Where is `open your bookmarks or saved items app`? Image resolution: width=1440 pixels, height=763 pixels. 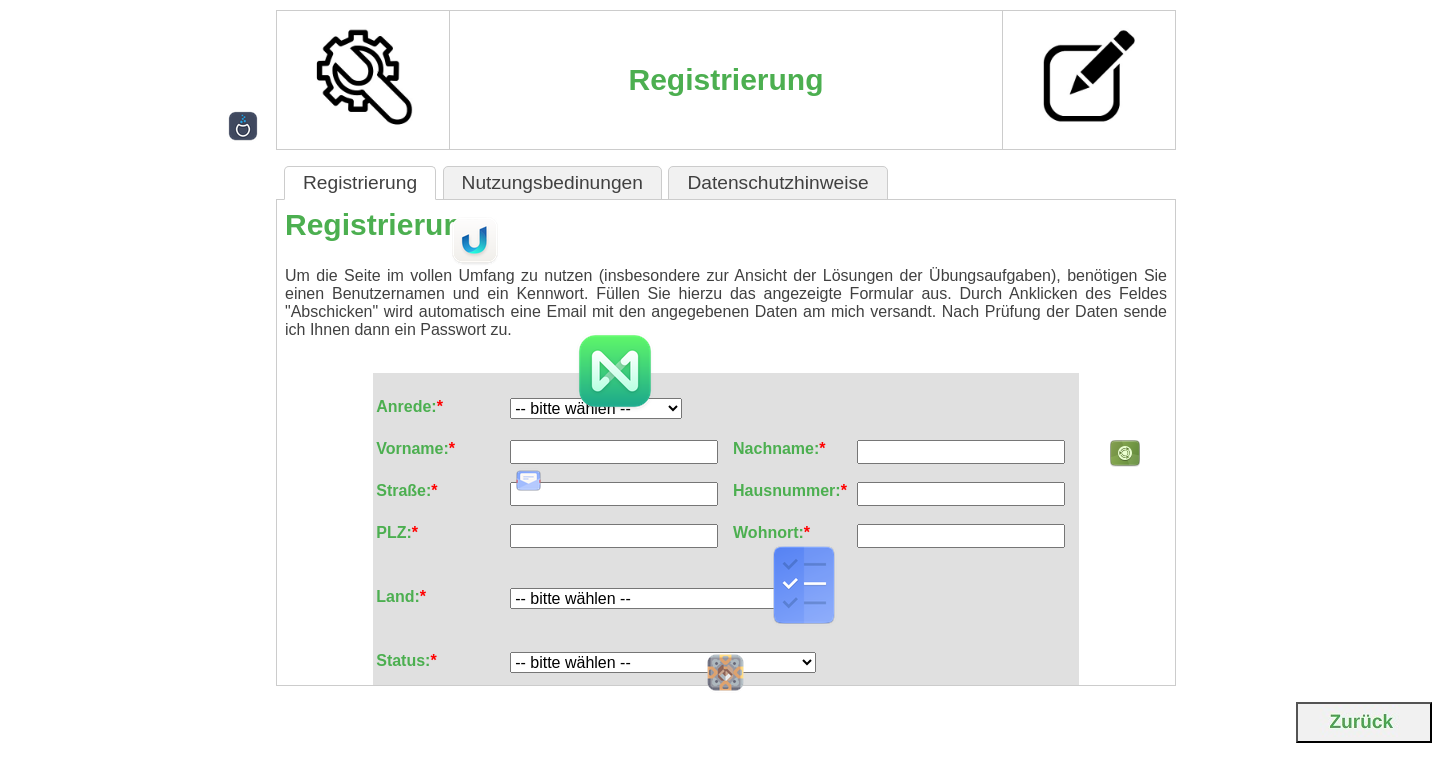
open your bookmarks or saved items app is located at coordinates (804, 585).